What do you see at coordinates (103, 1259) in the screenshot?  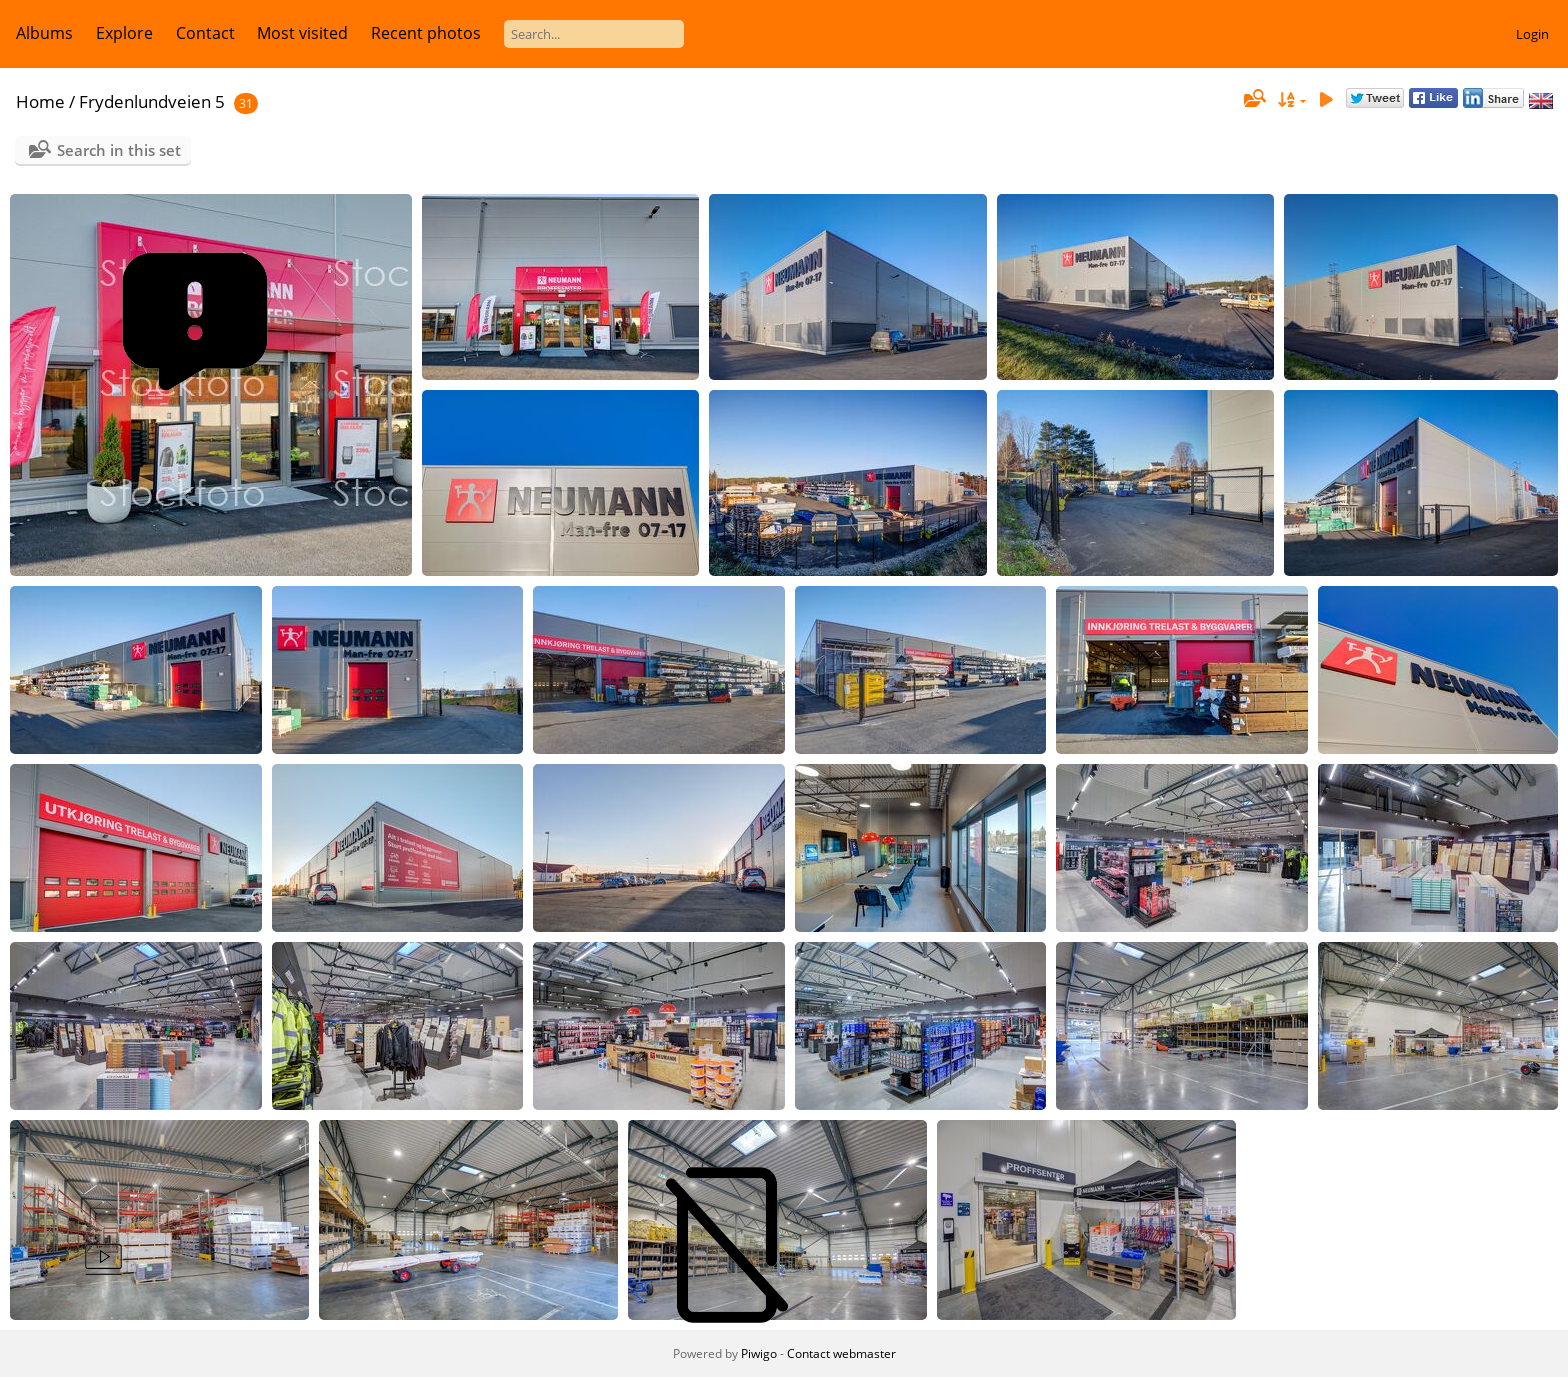 I see `play or watch a video` at bounding box center [103, 1259].